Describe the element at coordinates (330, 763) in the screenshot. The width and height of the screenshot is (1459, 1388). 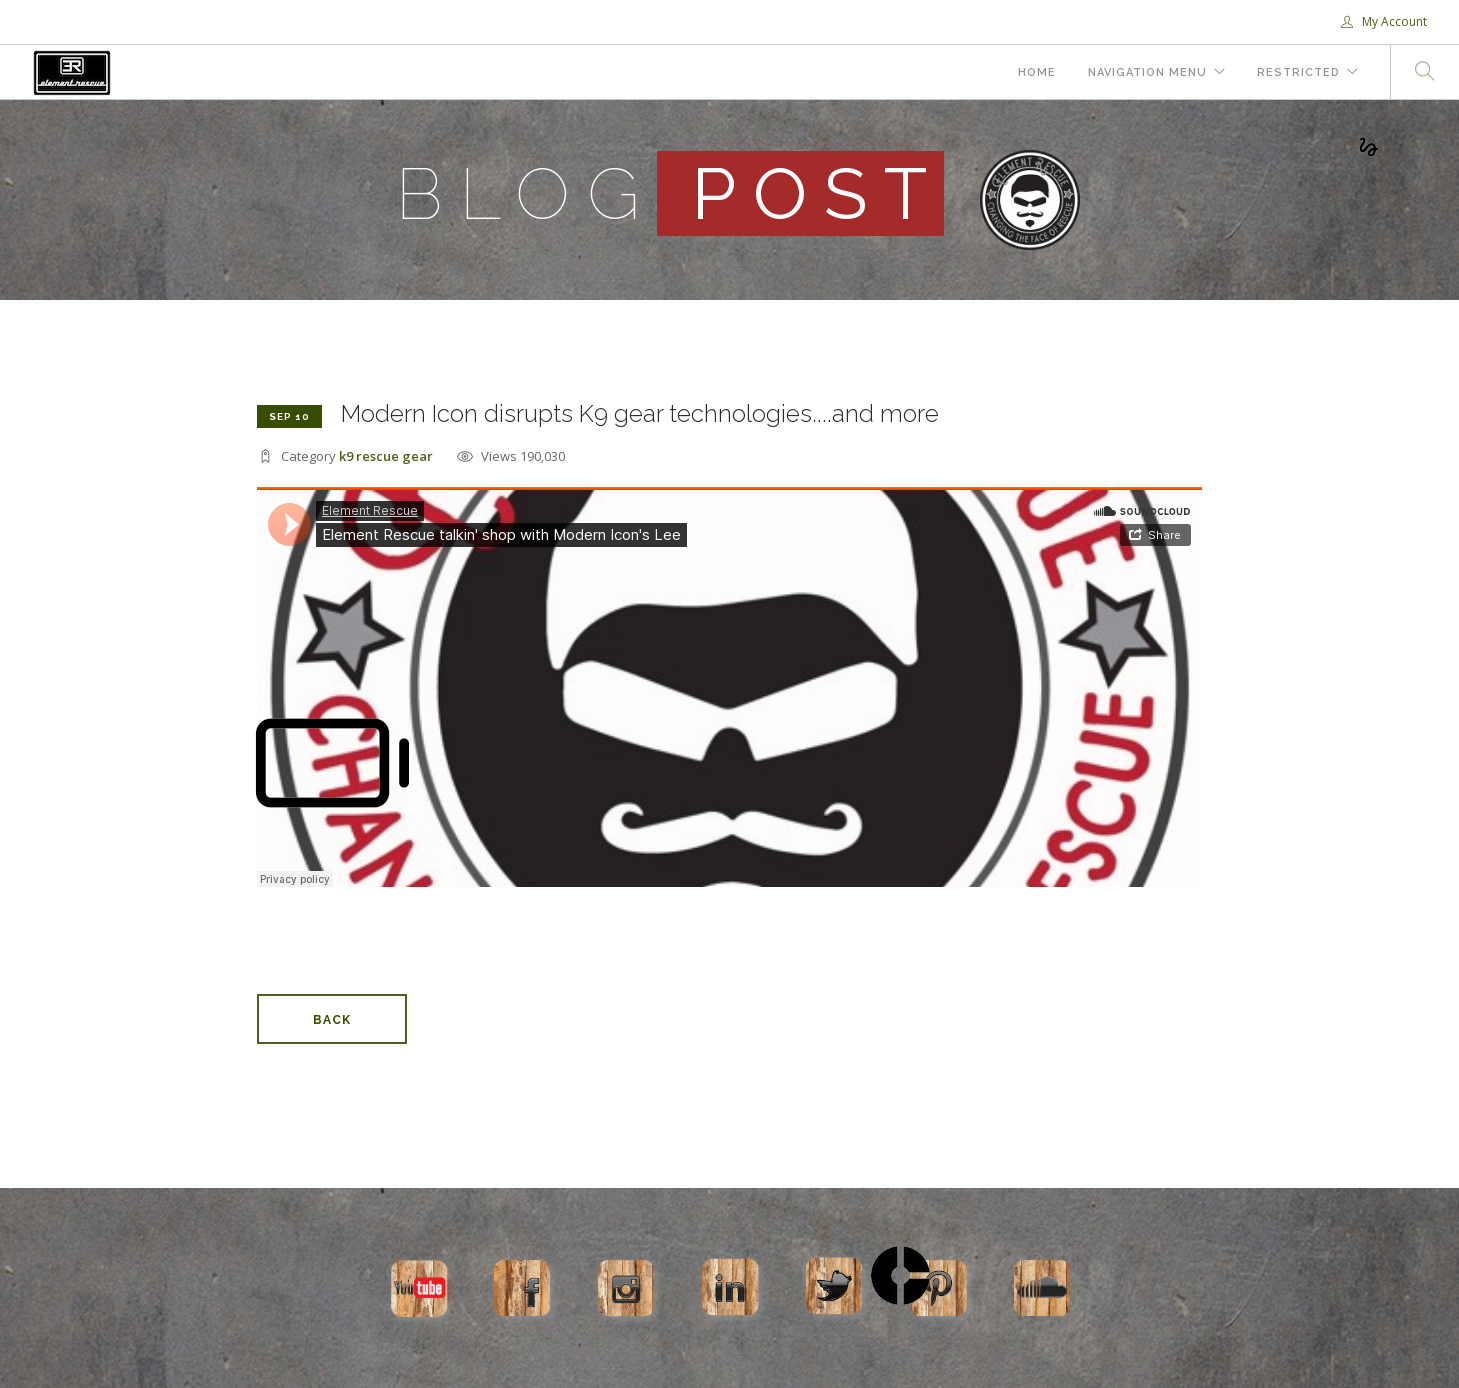
I see `indicates battery is empty or depleted` at that location.